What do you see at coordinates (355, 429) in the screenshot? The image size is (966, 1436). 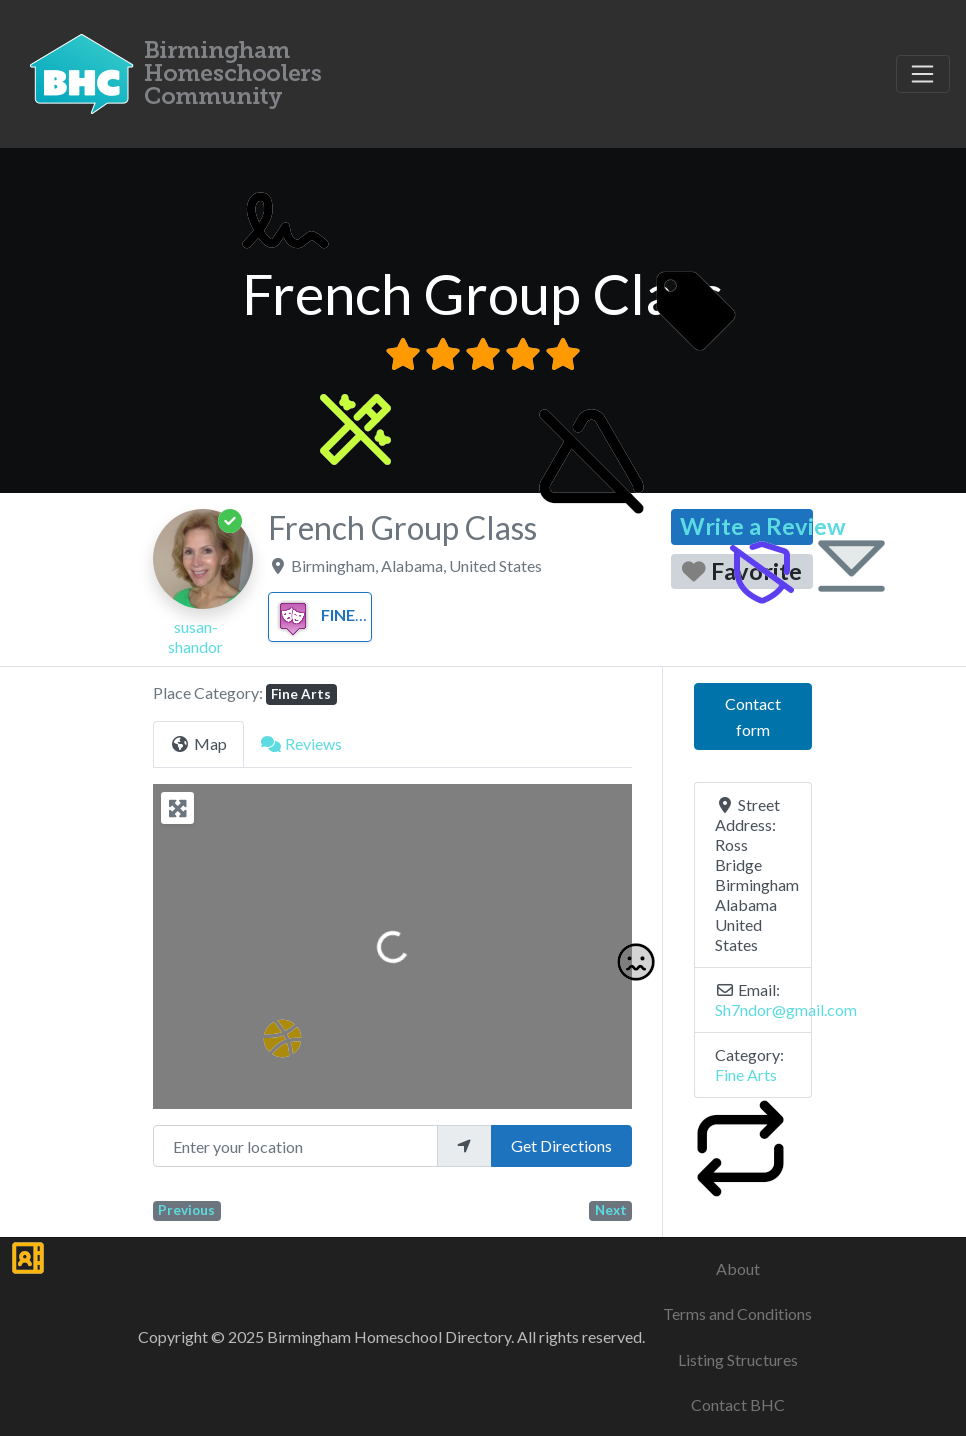 I see `disable magic wand or auto-enhance feature` at bounding box center [355, 429].